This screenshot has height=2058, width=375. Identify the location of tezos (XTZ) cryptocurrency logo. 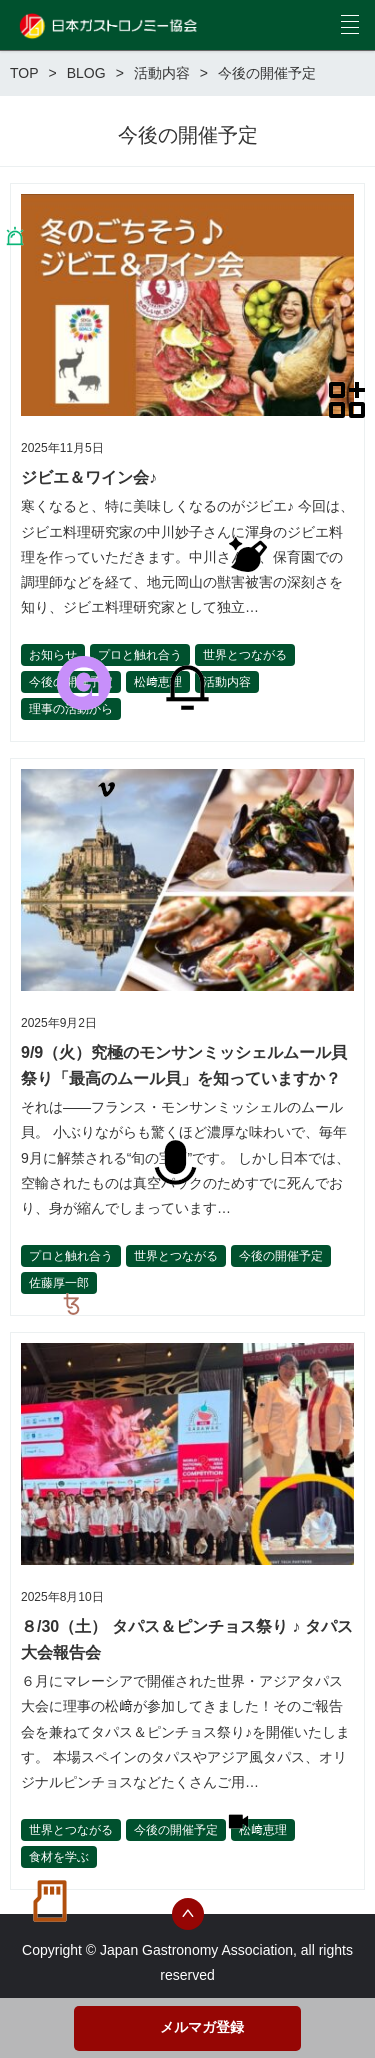
(71, 1303).